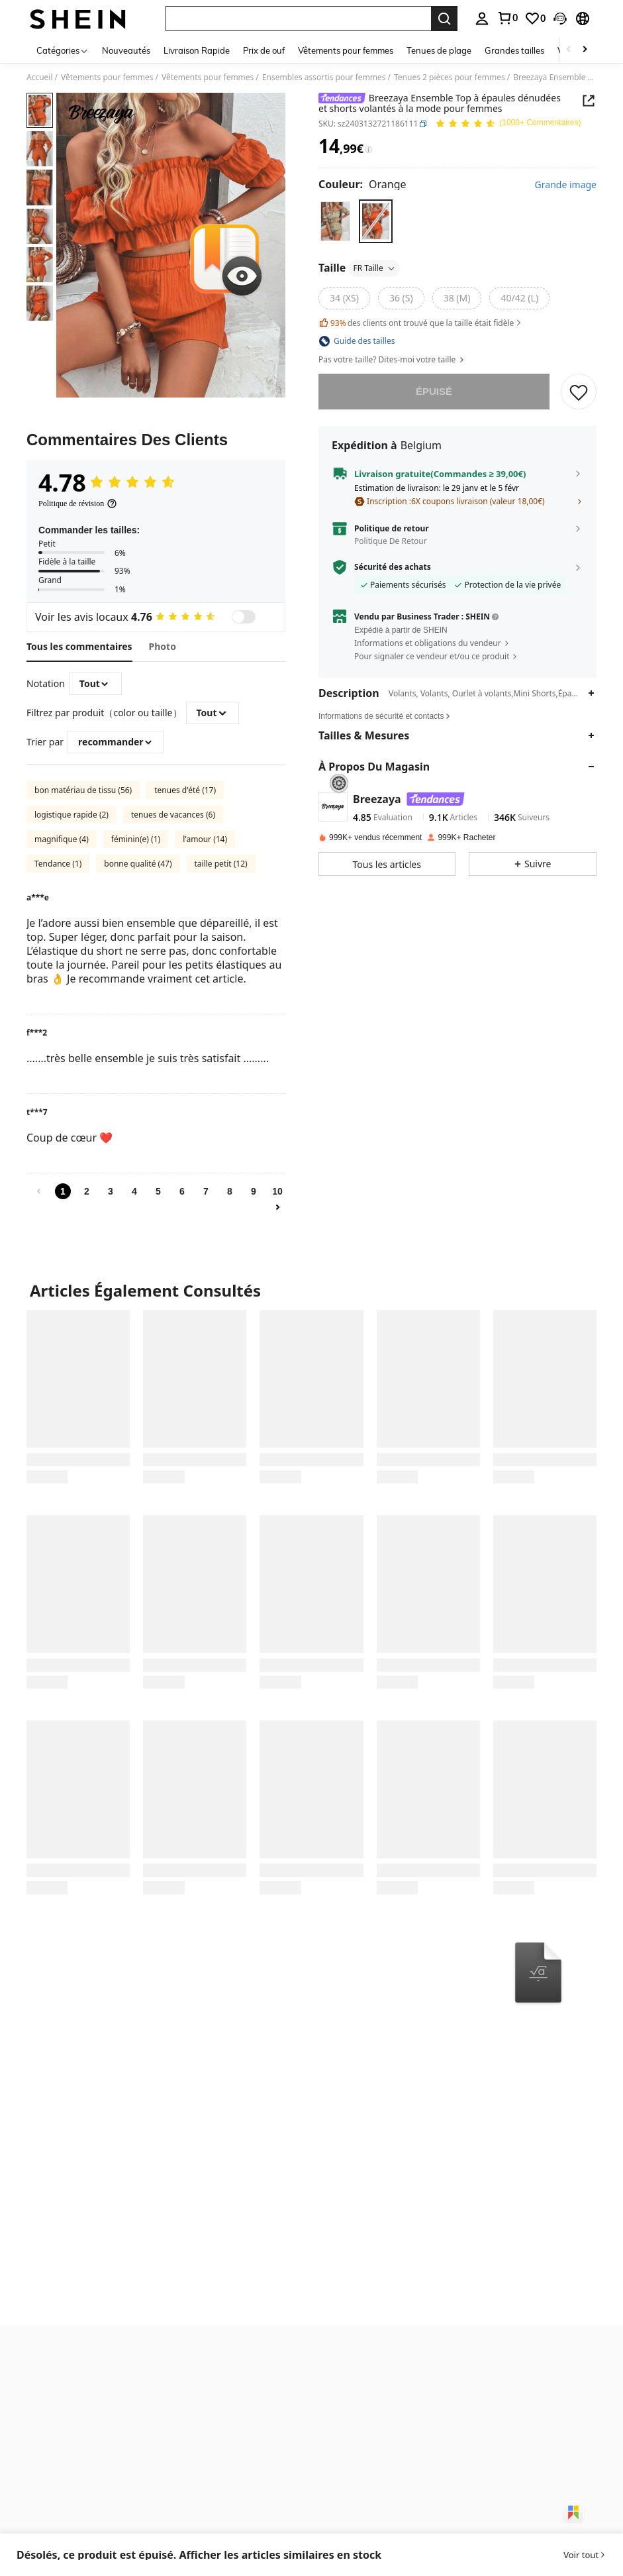  I want to click on opendocument formula template file, so click(538, 1974).